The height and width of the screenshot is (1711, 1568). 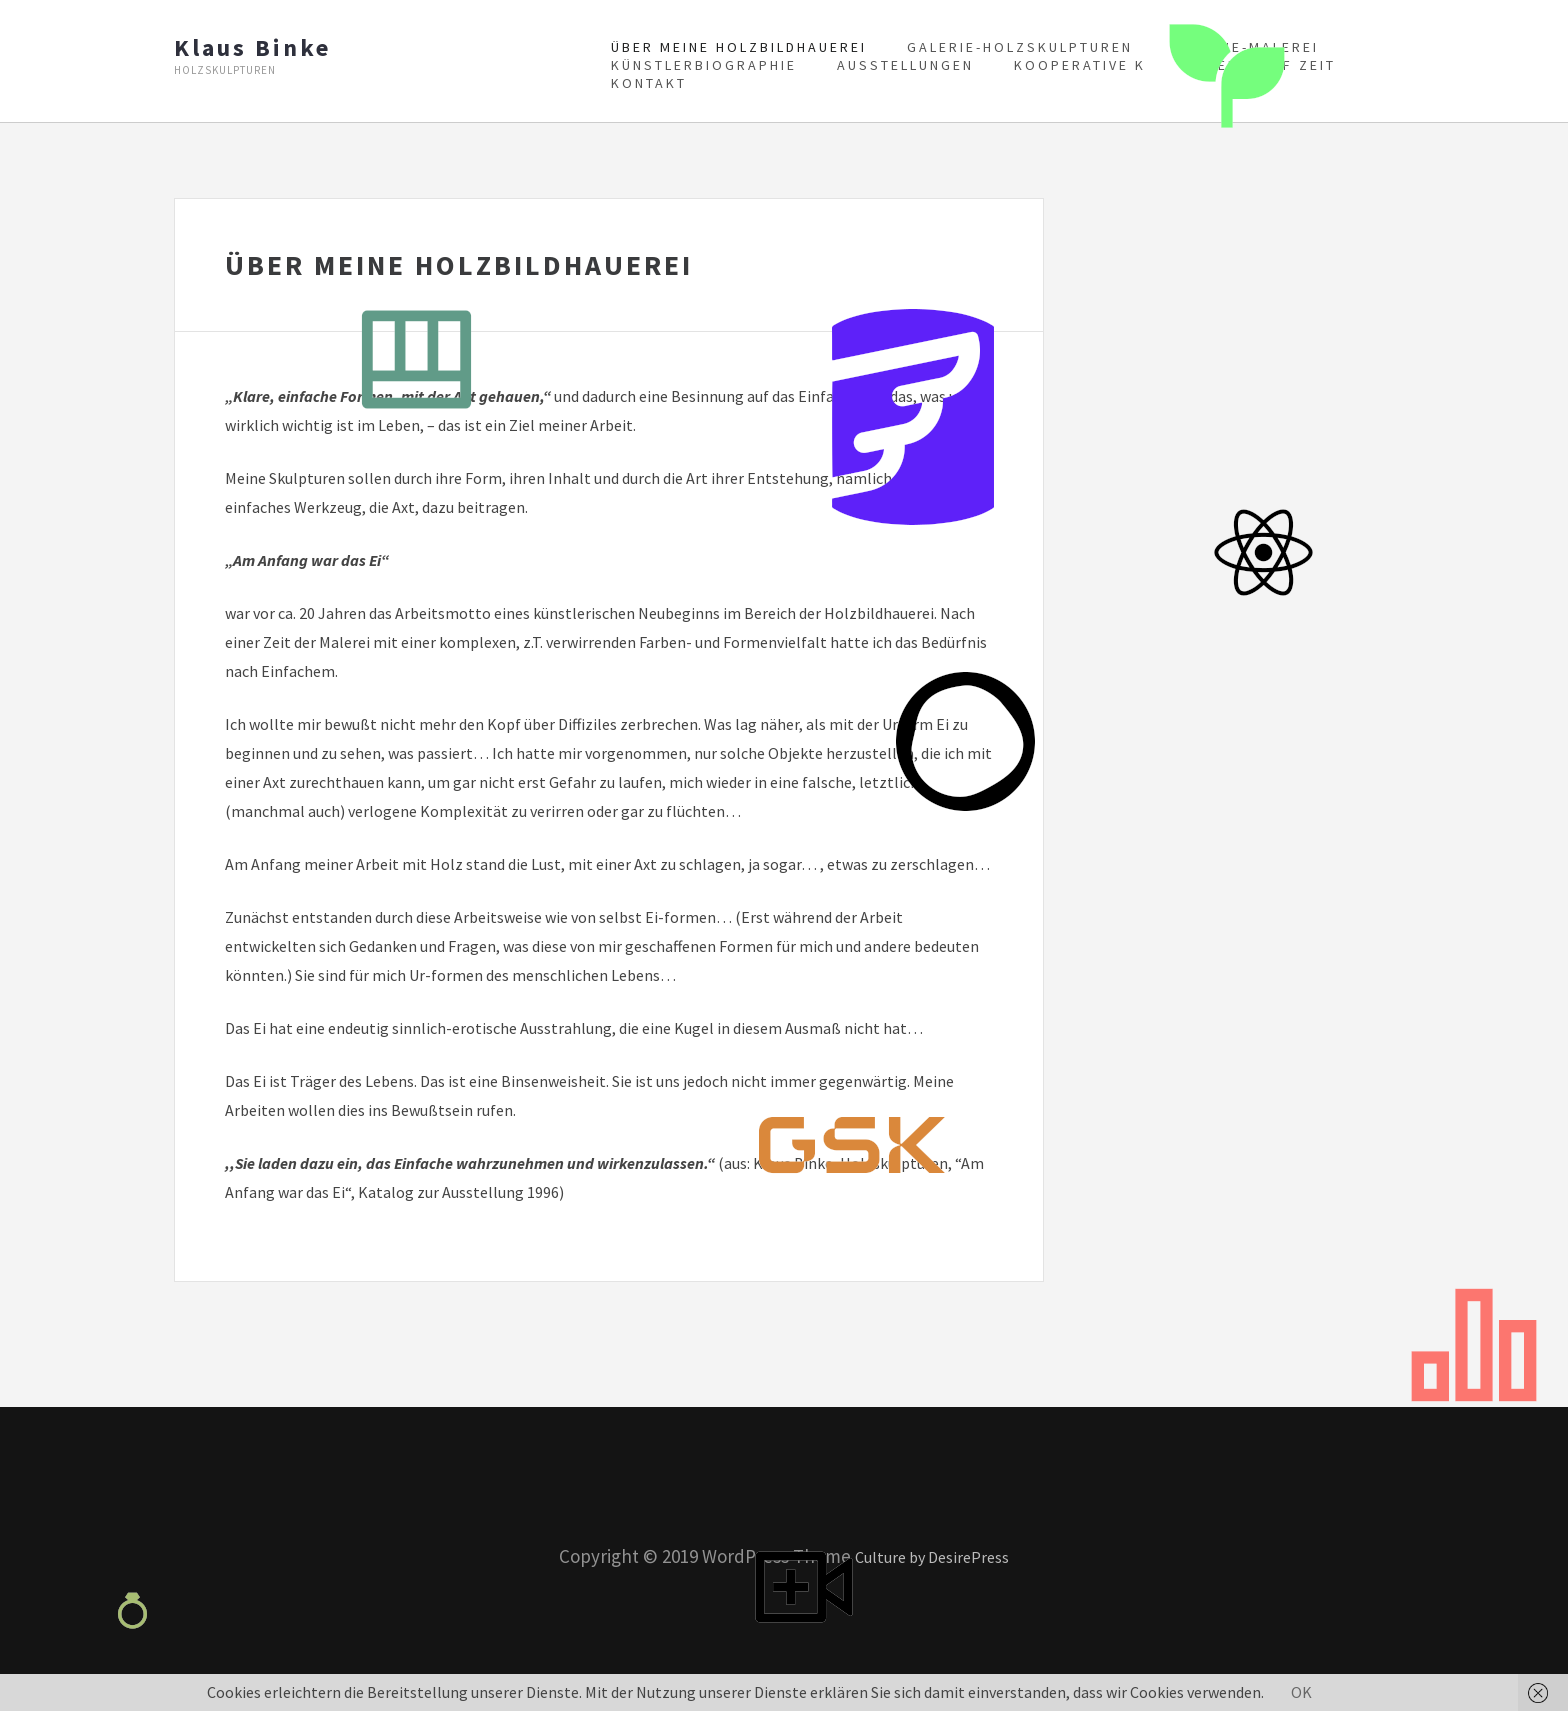 I want to click on view analytics or statistics, so click(x=1474, y=1345).